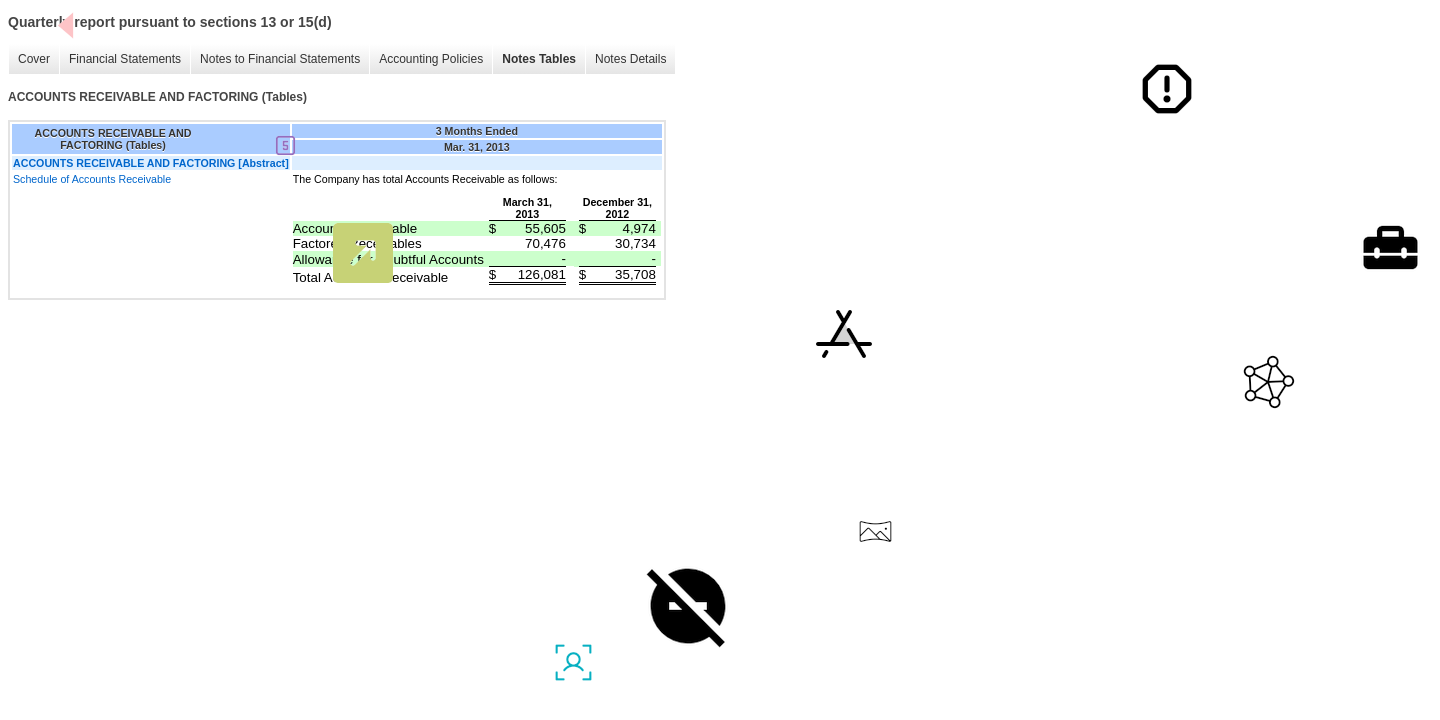  Describe the element at coordinates (844, 336) in the screenshot. I see `open the app store` at that location.